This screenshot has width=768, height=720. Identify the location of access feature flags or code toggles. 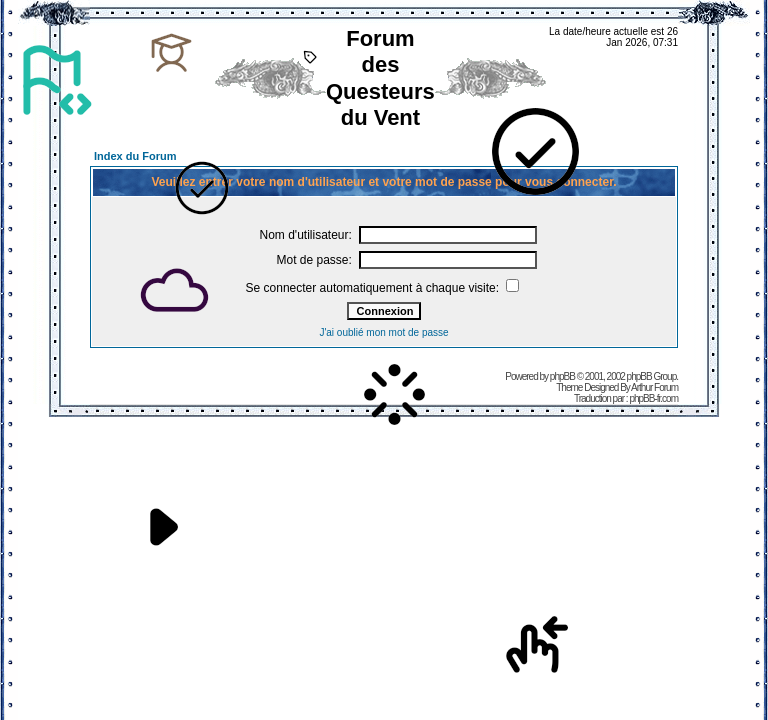
(52, 79).